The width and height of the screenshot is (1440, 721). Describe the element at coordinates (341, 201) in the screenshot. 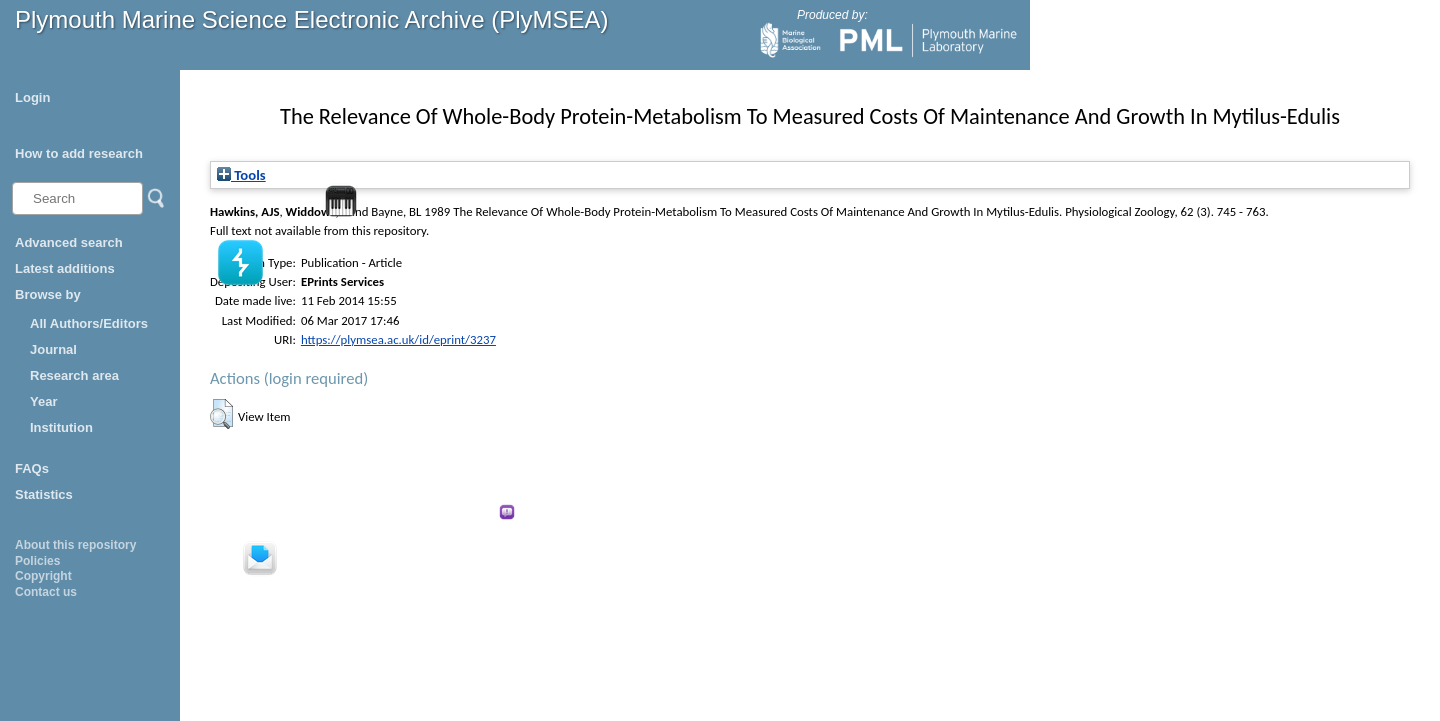

I see `open audio MIDI setup to configure sound devices` at that location.